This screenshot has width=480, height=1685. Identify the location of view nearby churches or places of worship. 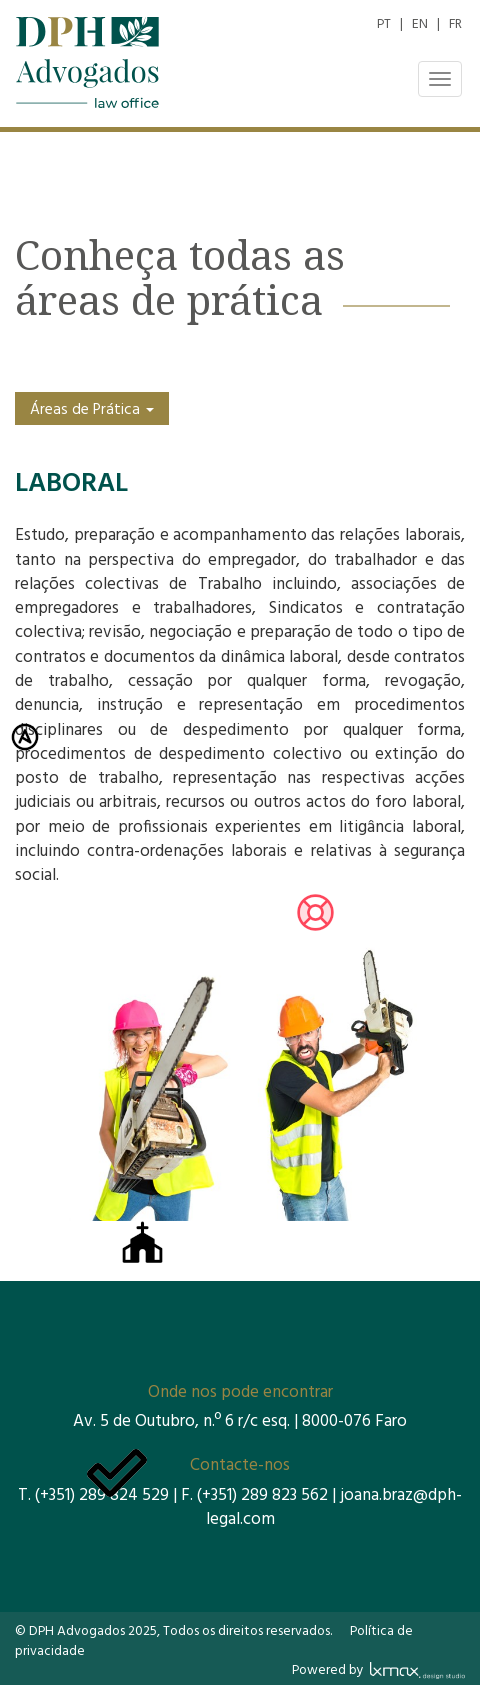
(142, 1244).